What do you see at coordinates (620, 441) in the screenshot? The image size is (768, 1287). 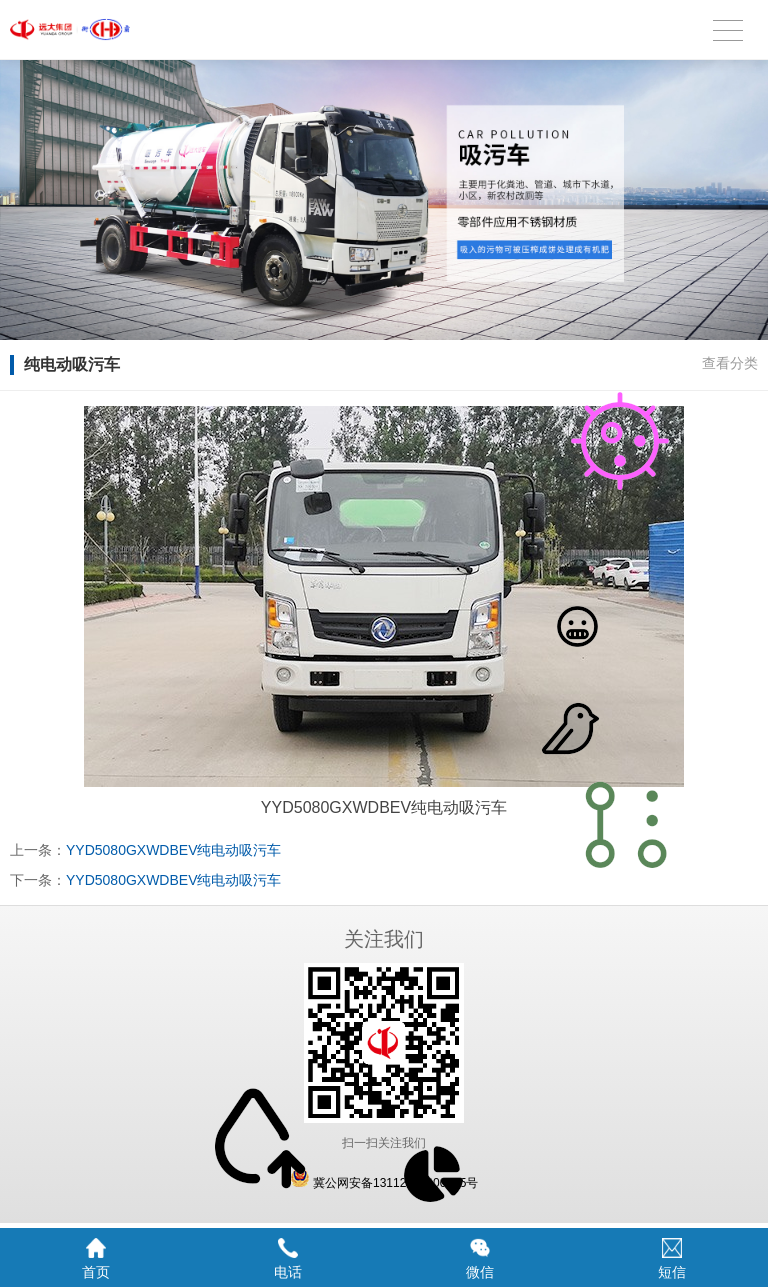 I see `indicates virus or malware detected` at bounding box center [620, 441].